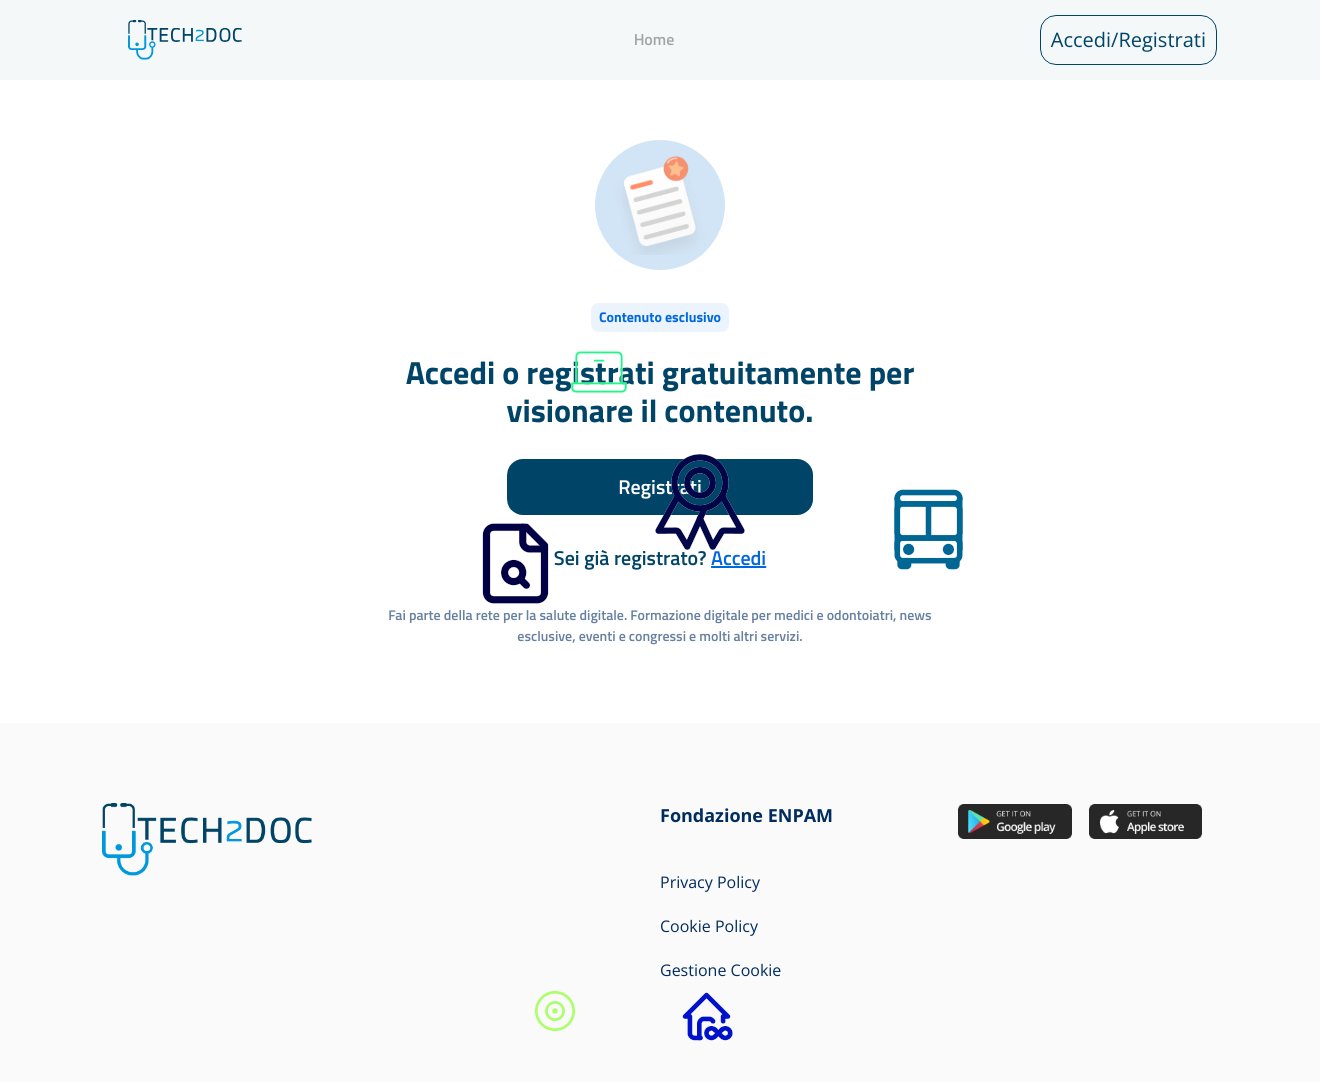  Describe the element at coordinates (706, 1016) in the screenshot. I see `access smart home automation settings` at that location.